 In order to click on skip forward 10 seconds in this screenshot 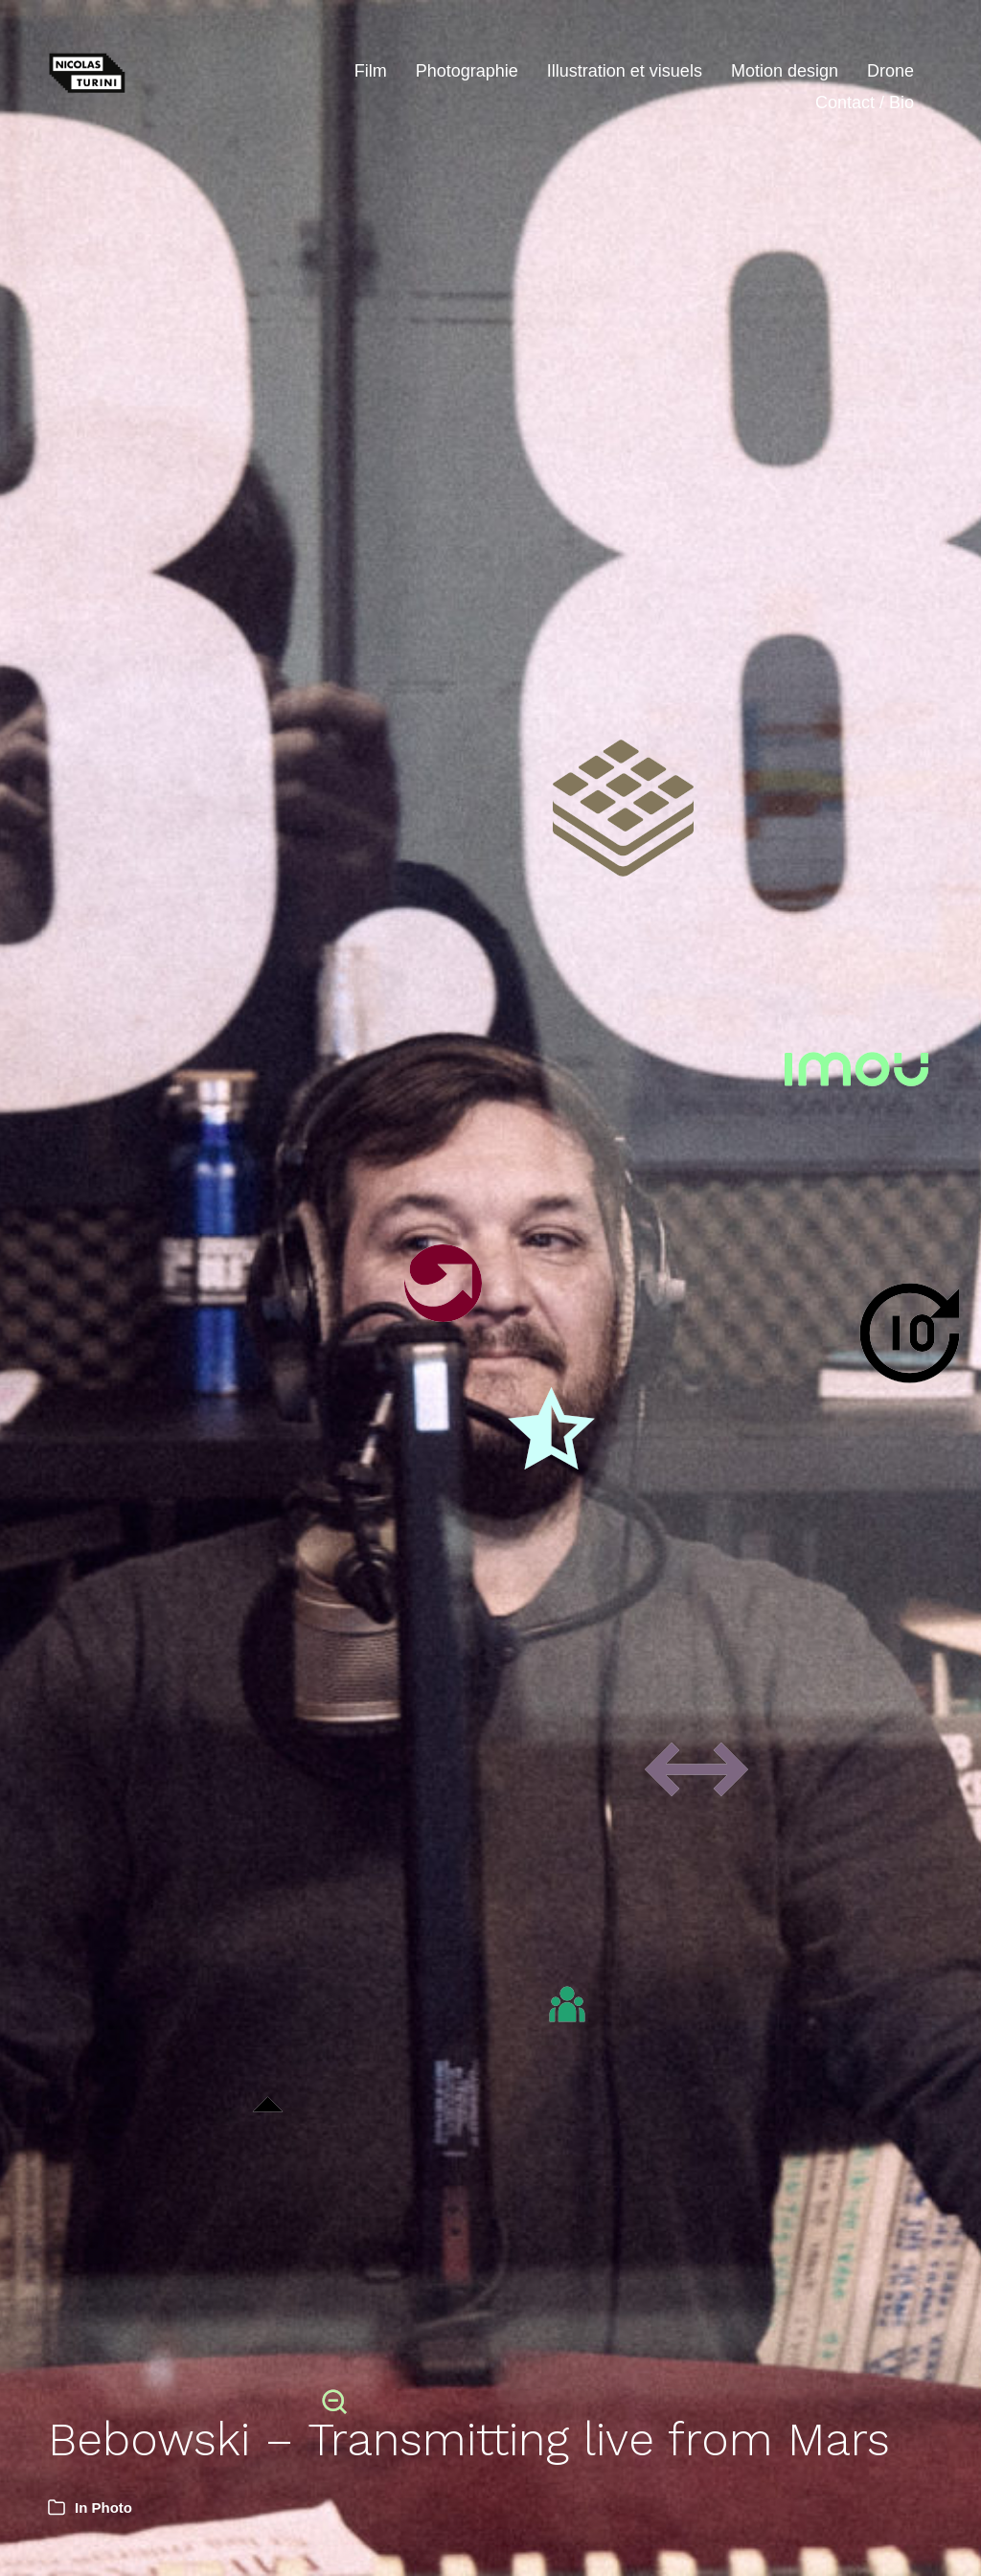, I will do `click(909, 1333)`.